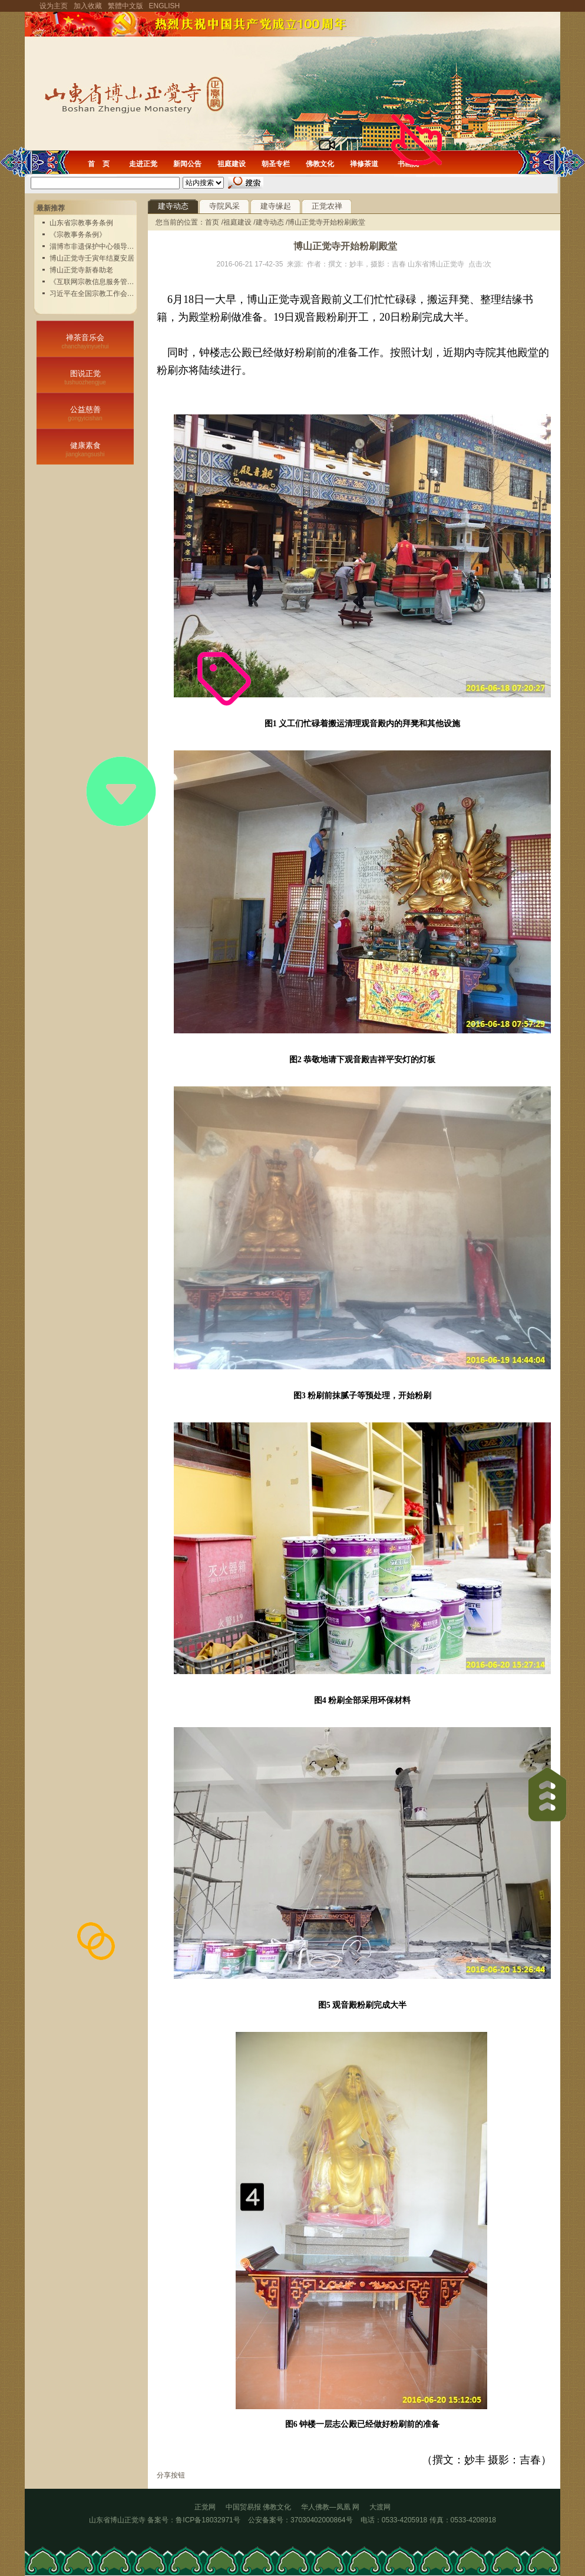  What do you see at coordinates (96, 1941) in the screenshot?
I see `blend or merge layers together` at bounding box center [96, 1941].